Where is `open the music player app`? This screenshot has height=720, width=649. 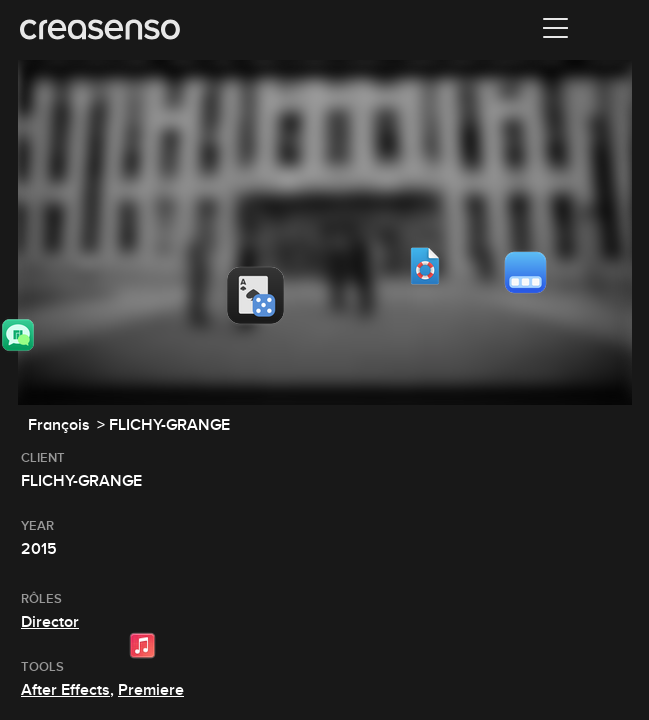
open the music player app is located at coordinates (142, 645).